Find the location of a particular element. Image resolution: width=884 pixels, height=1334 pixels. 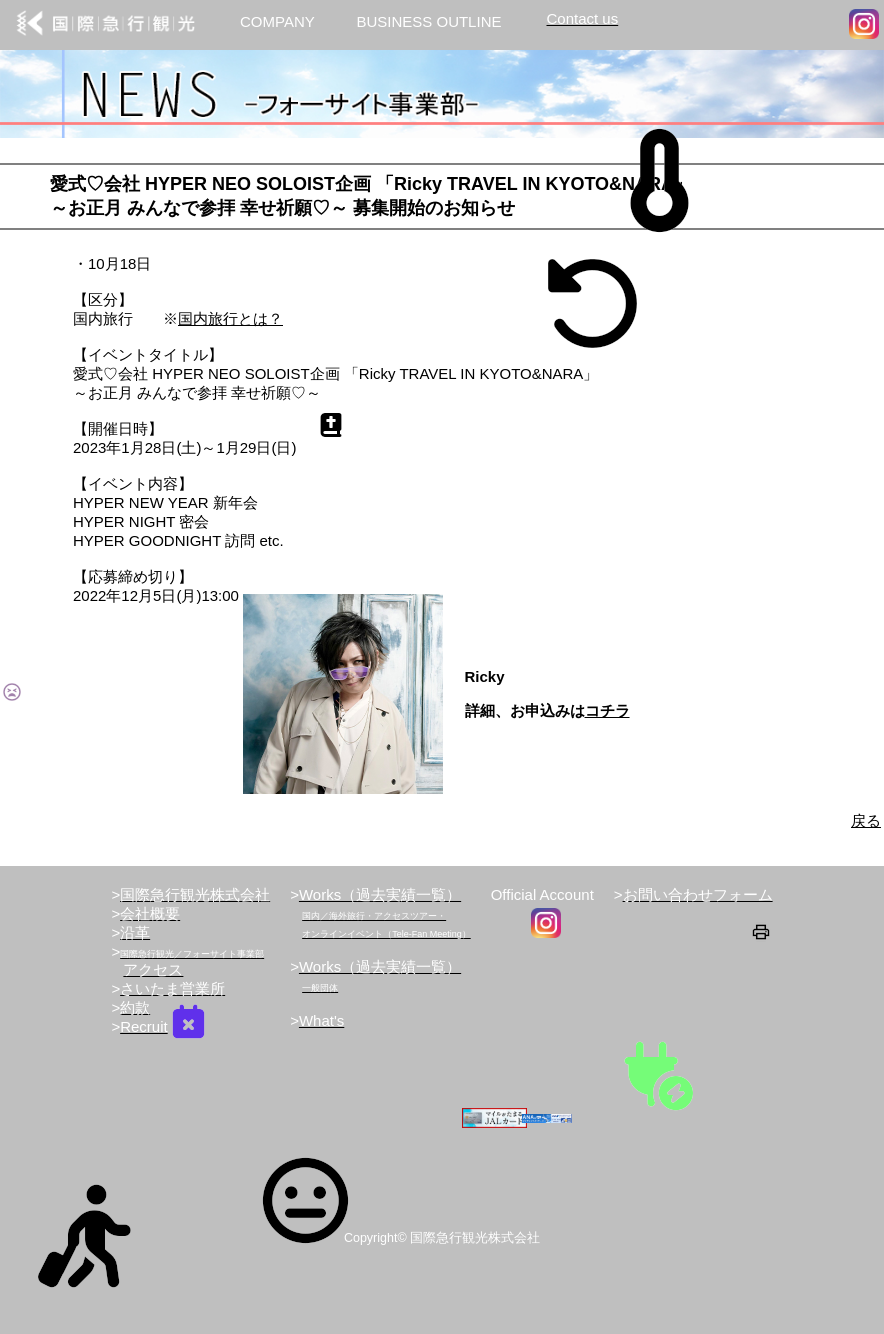

cancel or delete a scheduled event is located at coordinates (188, 1022).